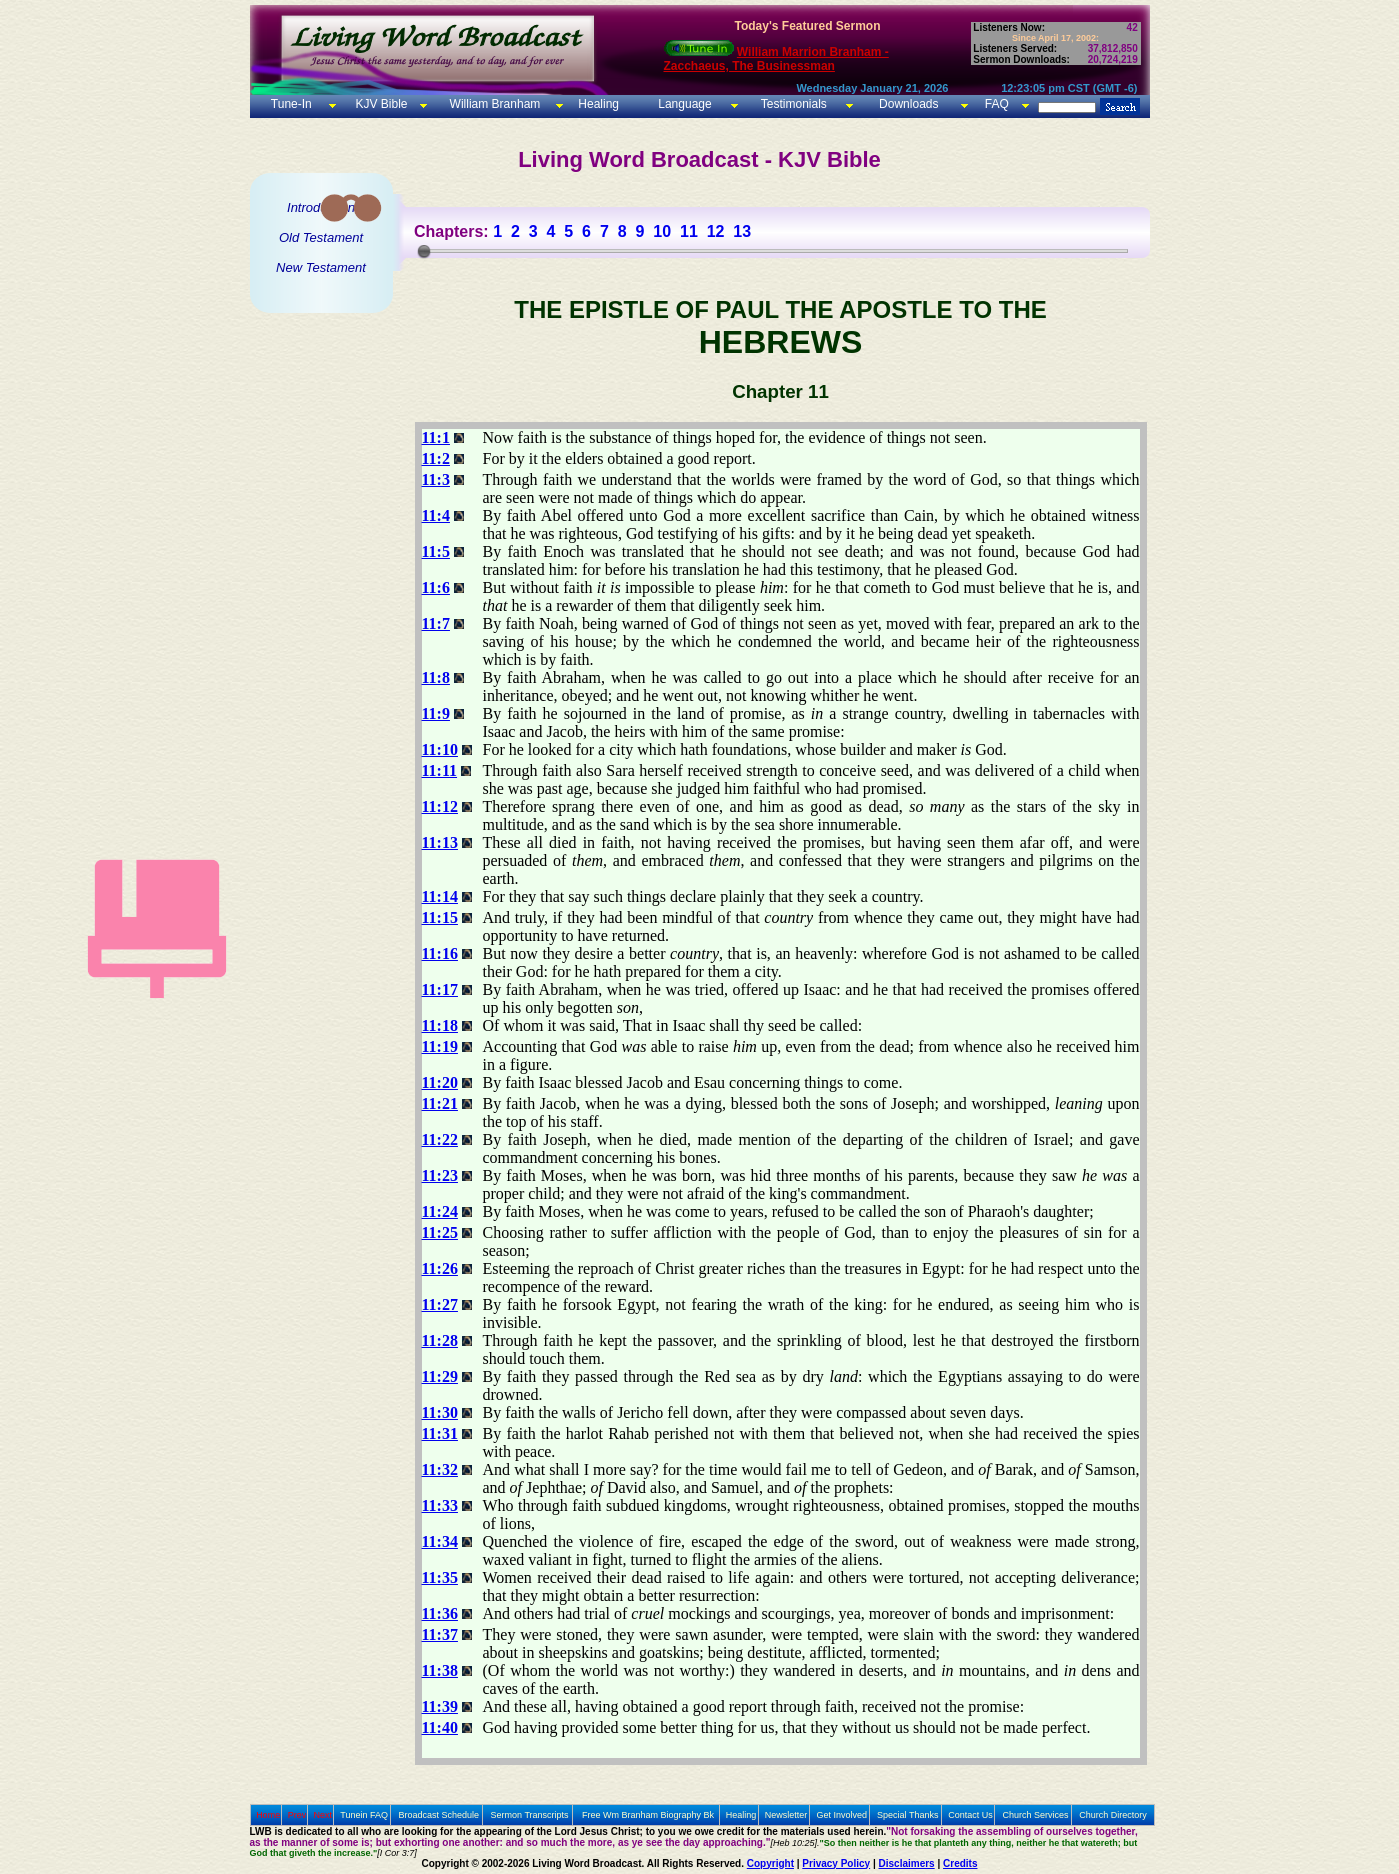 The height and width of the screenshot is (1874, 1399). What do you see at coordinates (351, 208) in the screenshot?
I see `enable reading mode` at bounding box center [351, 208].